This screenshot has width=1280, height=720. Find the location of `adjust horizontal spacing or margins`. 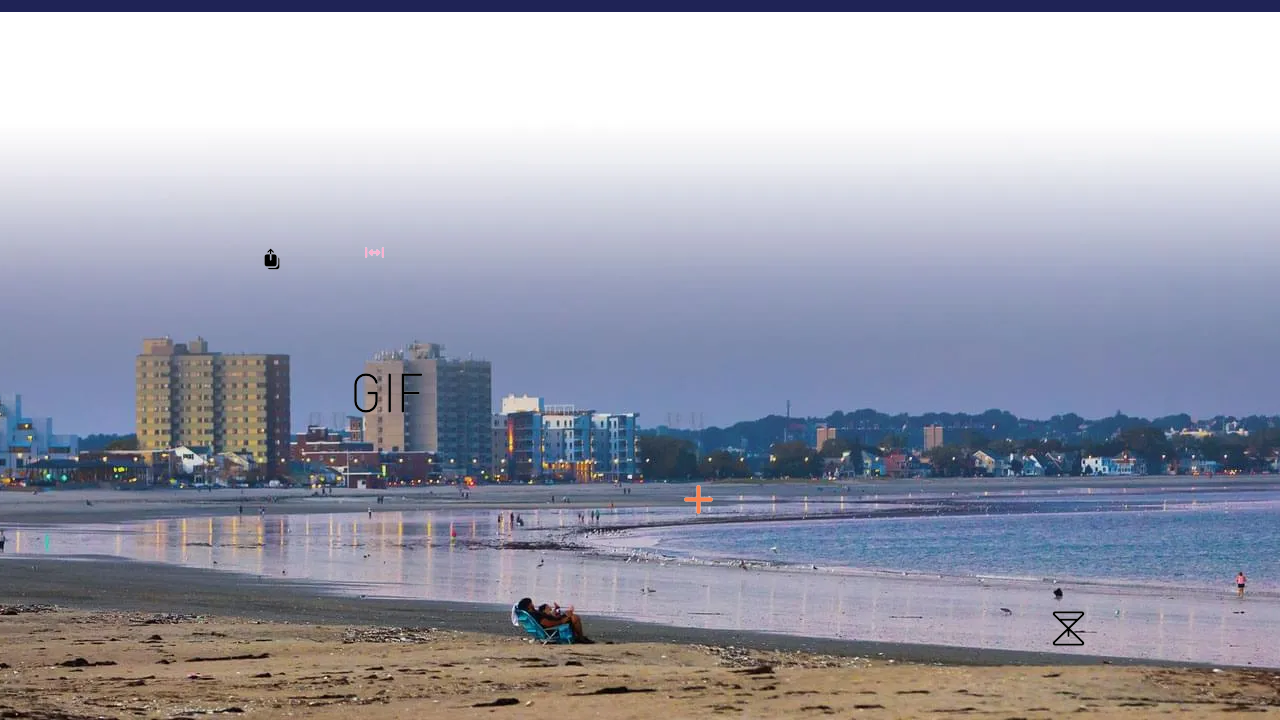

adjust horizontal spacing or margins is located at coordinates (374, 252).